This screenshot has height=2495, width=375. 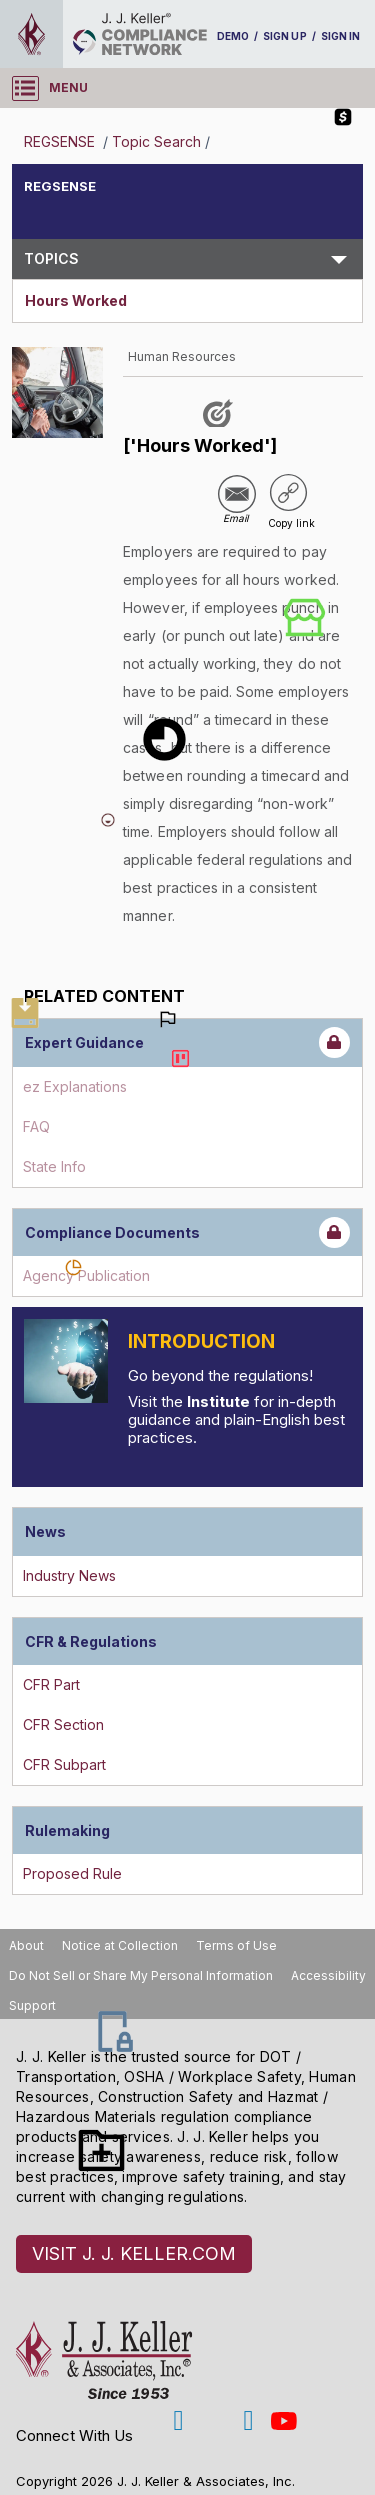 I want to click on view analytics or statistics, so click(x=73, y=1267).